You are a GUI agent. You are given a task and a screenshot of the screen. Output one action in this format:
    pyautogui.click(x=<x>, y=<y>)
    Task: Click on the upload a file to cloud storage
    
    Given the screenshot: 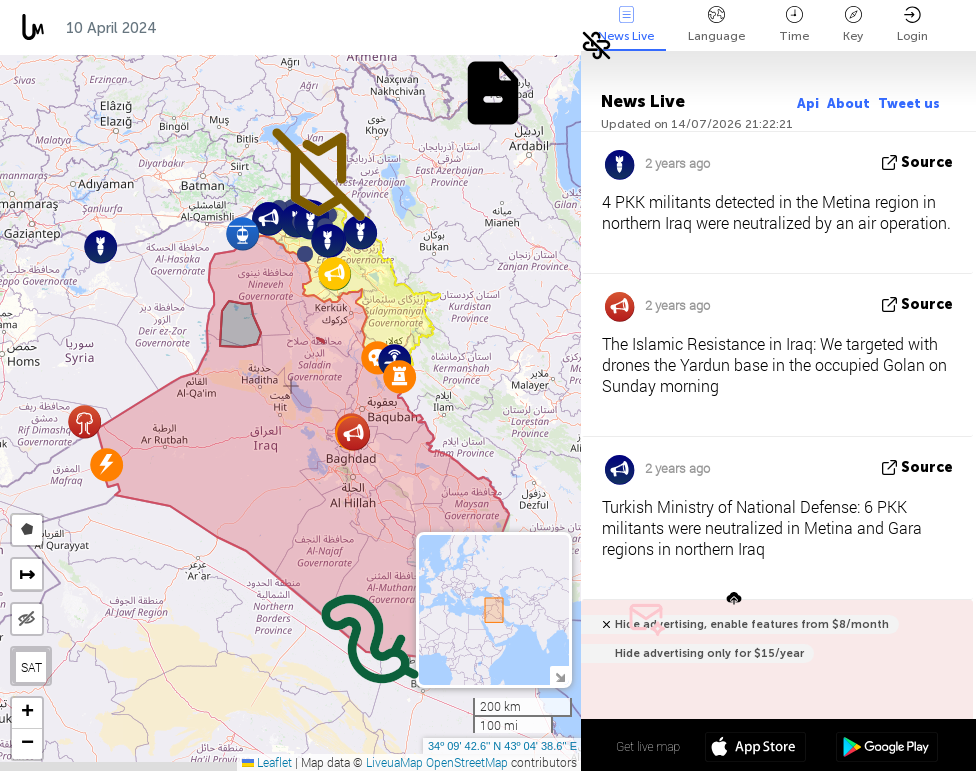 What is the action you would take?
    pyautogui.click(x=734, y=598)
    